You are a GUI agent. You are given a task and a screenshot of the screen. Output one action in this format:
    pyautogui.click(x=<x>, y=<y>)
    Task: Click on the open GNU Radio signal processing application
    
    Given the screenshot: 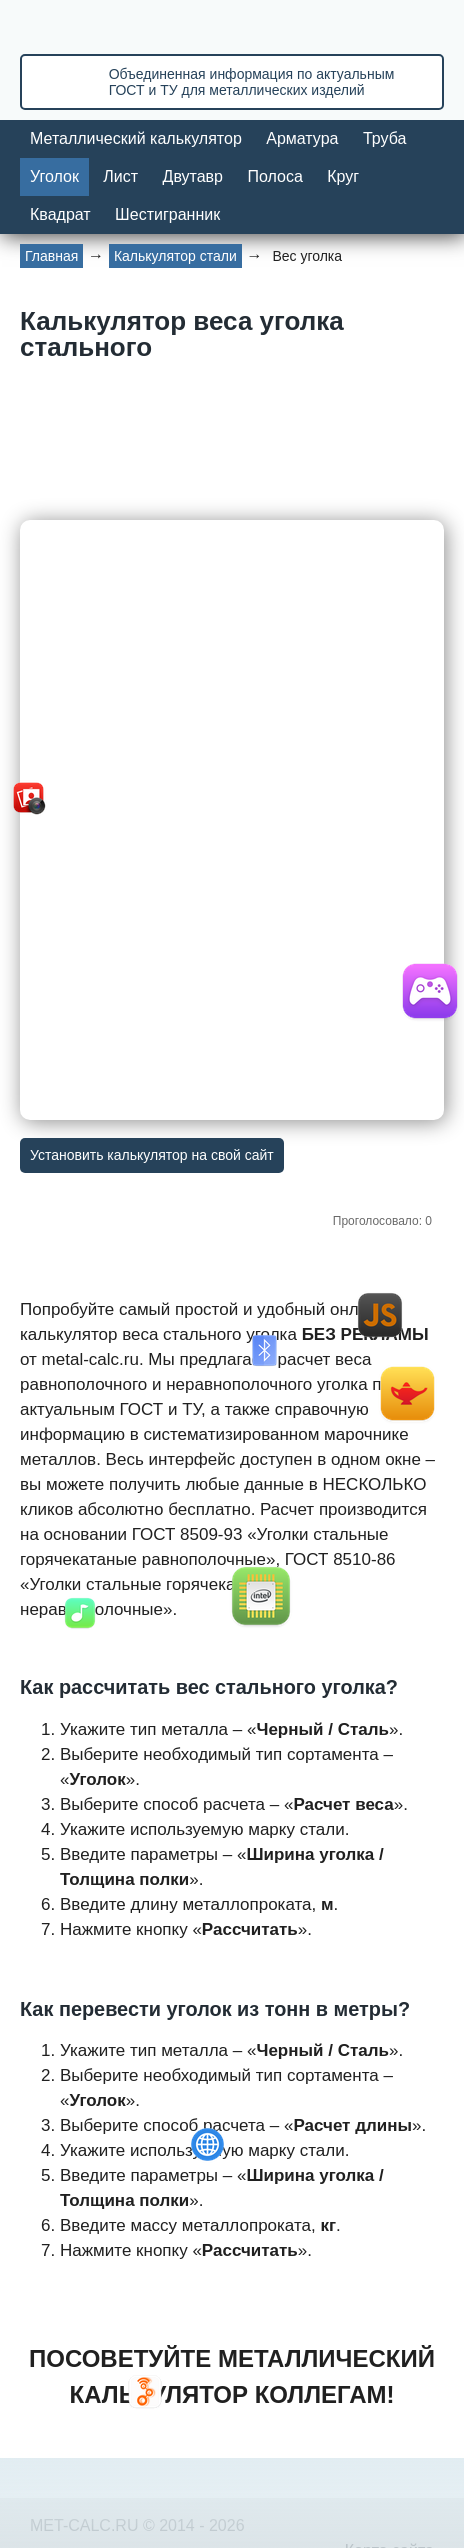 What is the action you would take?
    pyautogui.click(x=145, y=2392)
    